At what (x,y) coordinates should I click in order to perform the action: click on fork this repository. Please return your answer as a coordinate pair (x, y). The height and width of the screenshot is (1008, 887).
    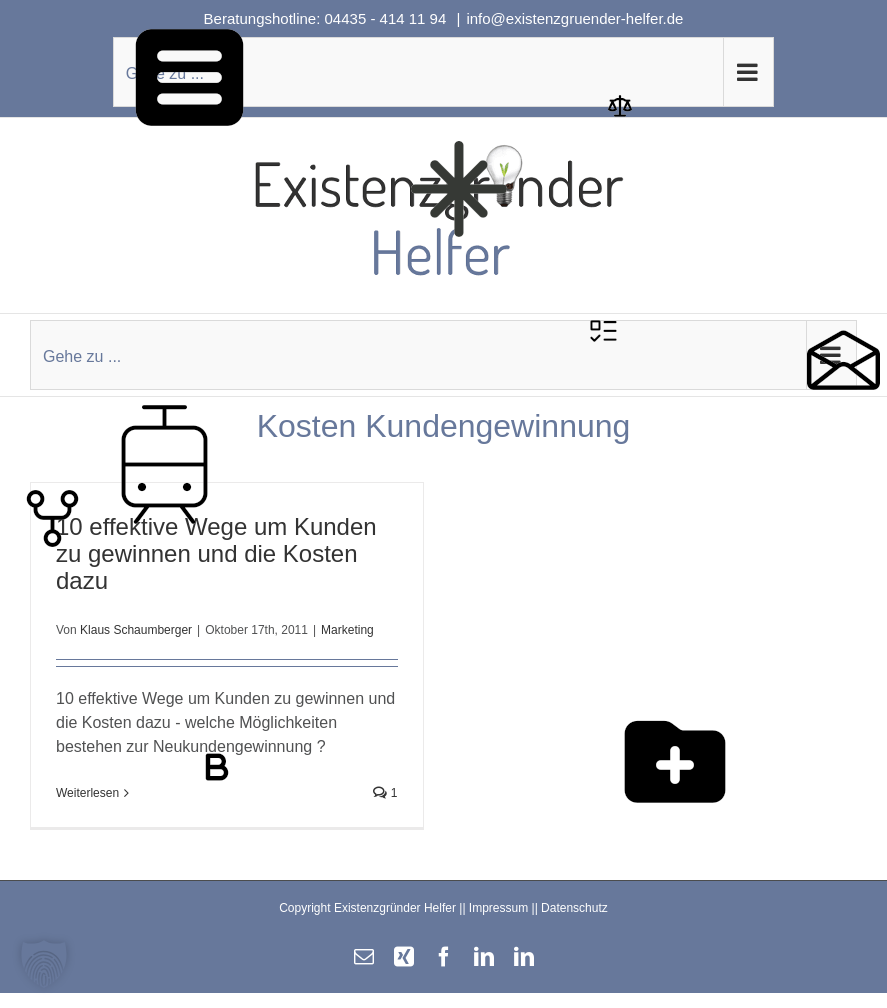
    Looking at the image, I should click on (52, 518).